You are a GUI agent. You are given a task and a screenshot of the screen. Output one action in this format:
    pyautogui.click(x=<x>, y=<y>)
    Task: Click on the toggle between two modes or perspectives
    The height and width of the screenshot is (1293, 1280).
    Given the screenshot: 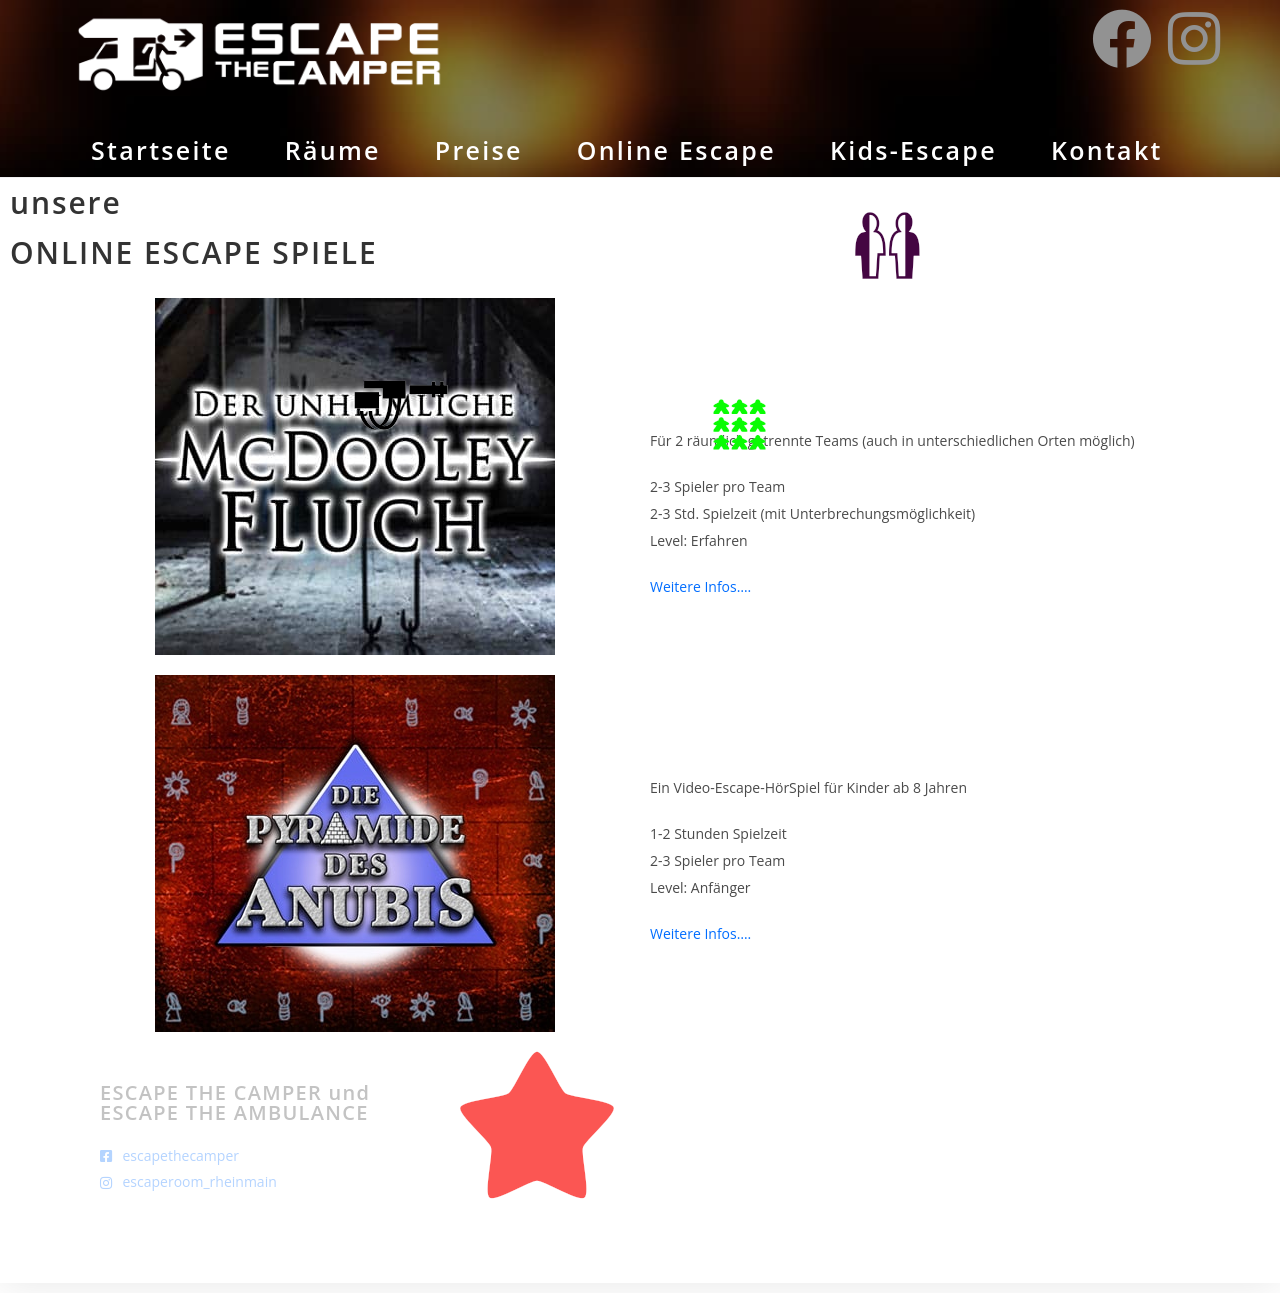 What is the action you would take?
    pyautogui.click(x=887, y=245)
    